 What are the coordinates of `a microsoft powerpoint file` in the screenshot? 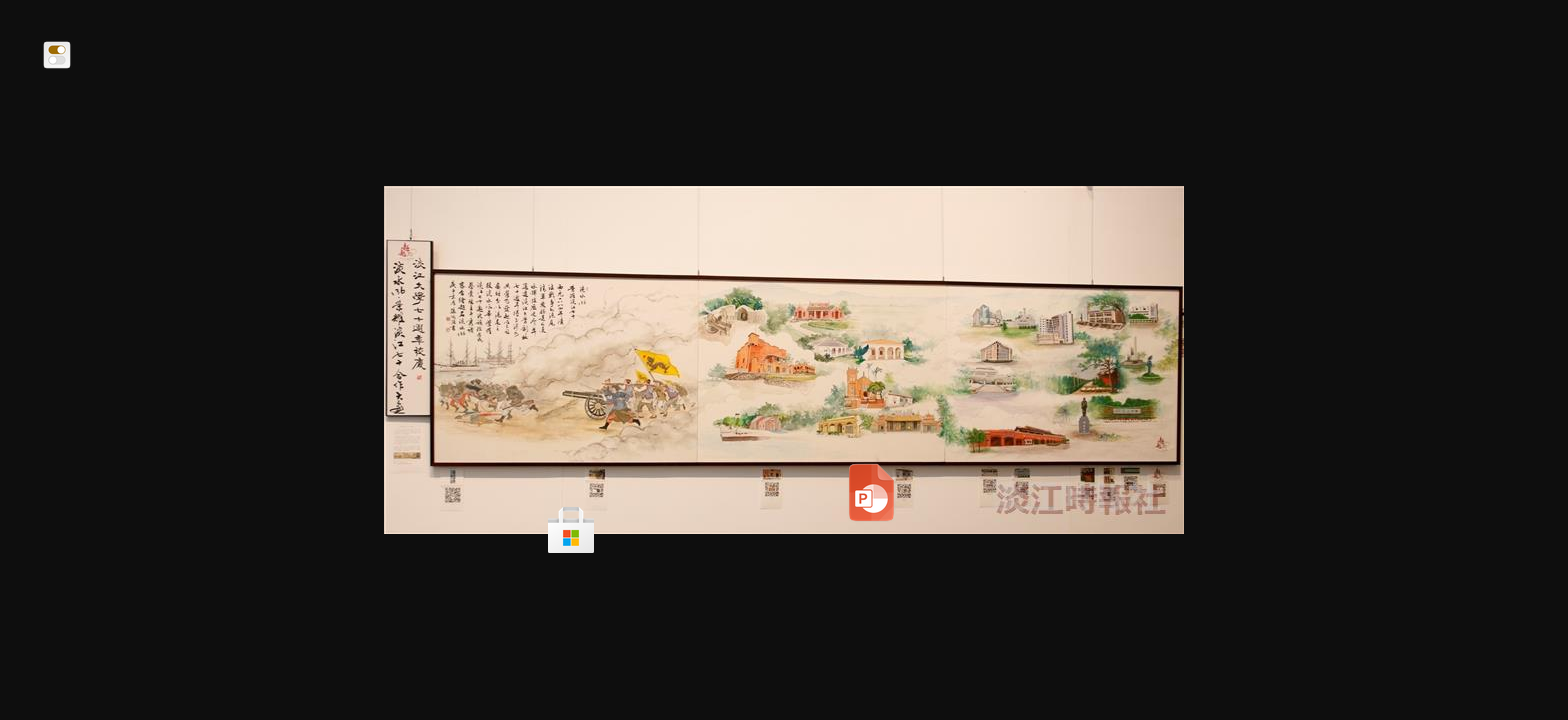 It's located at (871, 492).